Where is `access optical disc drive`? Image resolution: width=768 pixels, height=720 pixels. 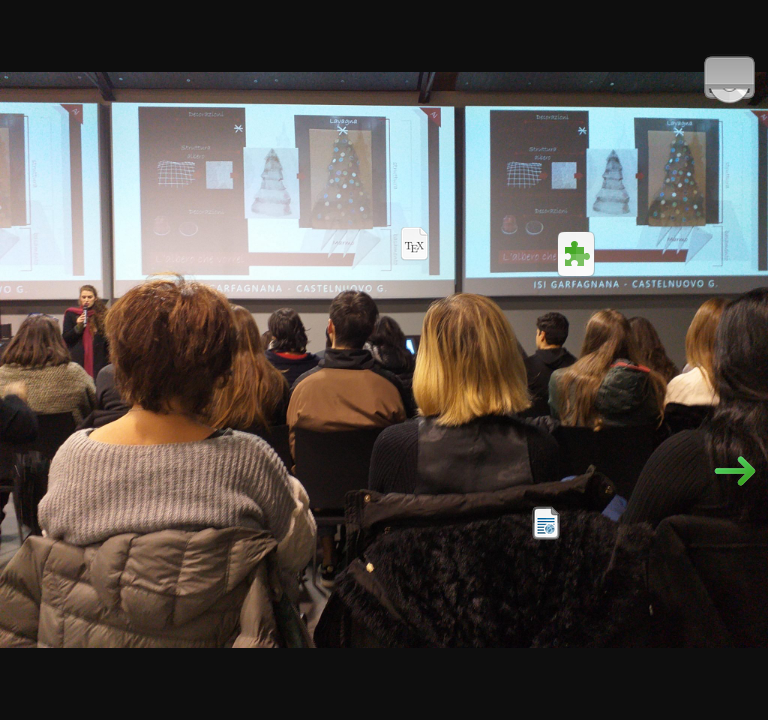 access optical disc drive is located at coordinates (729, 77).